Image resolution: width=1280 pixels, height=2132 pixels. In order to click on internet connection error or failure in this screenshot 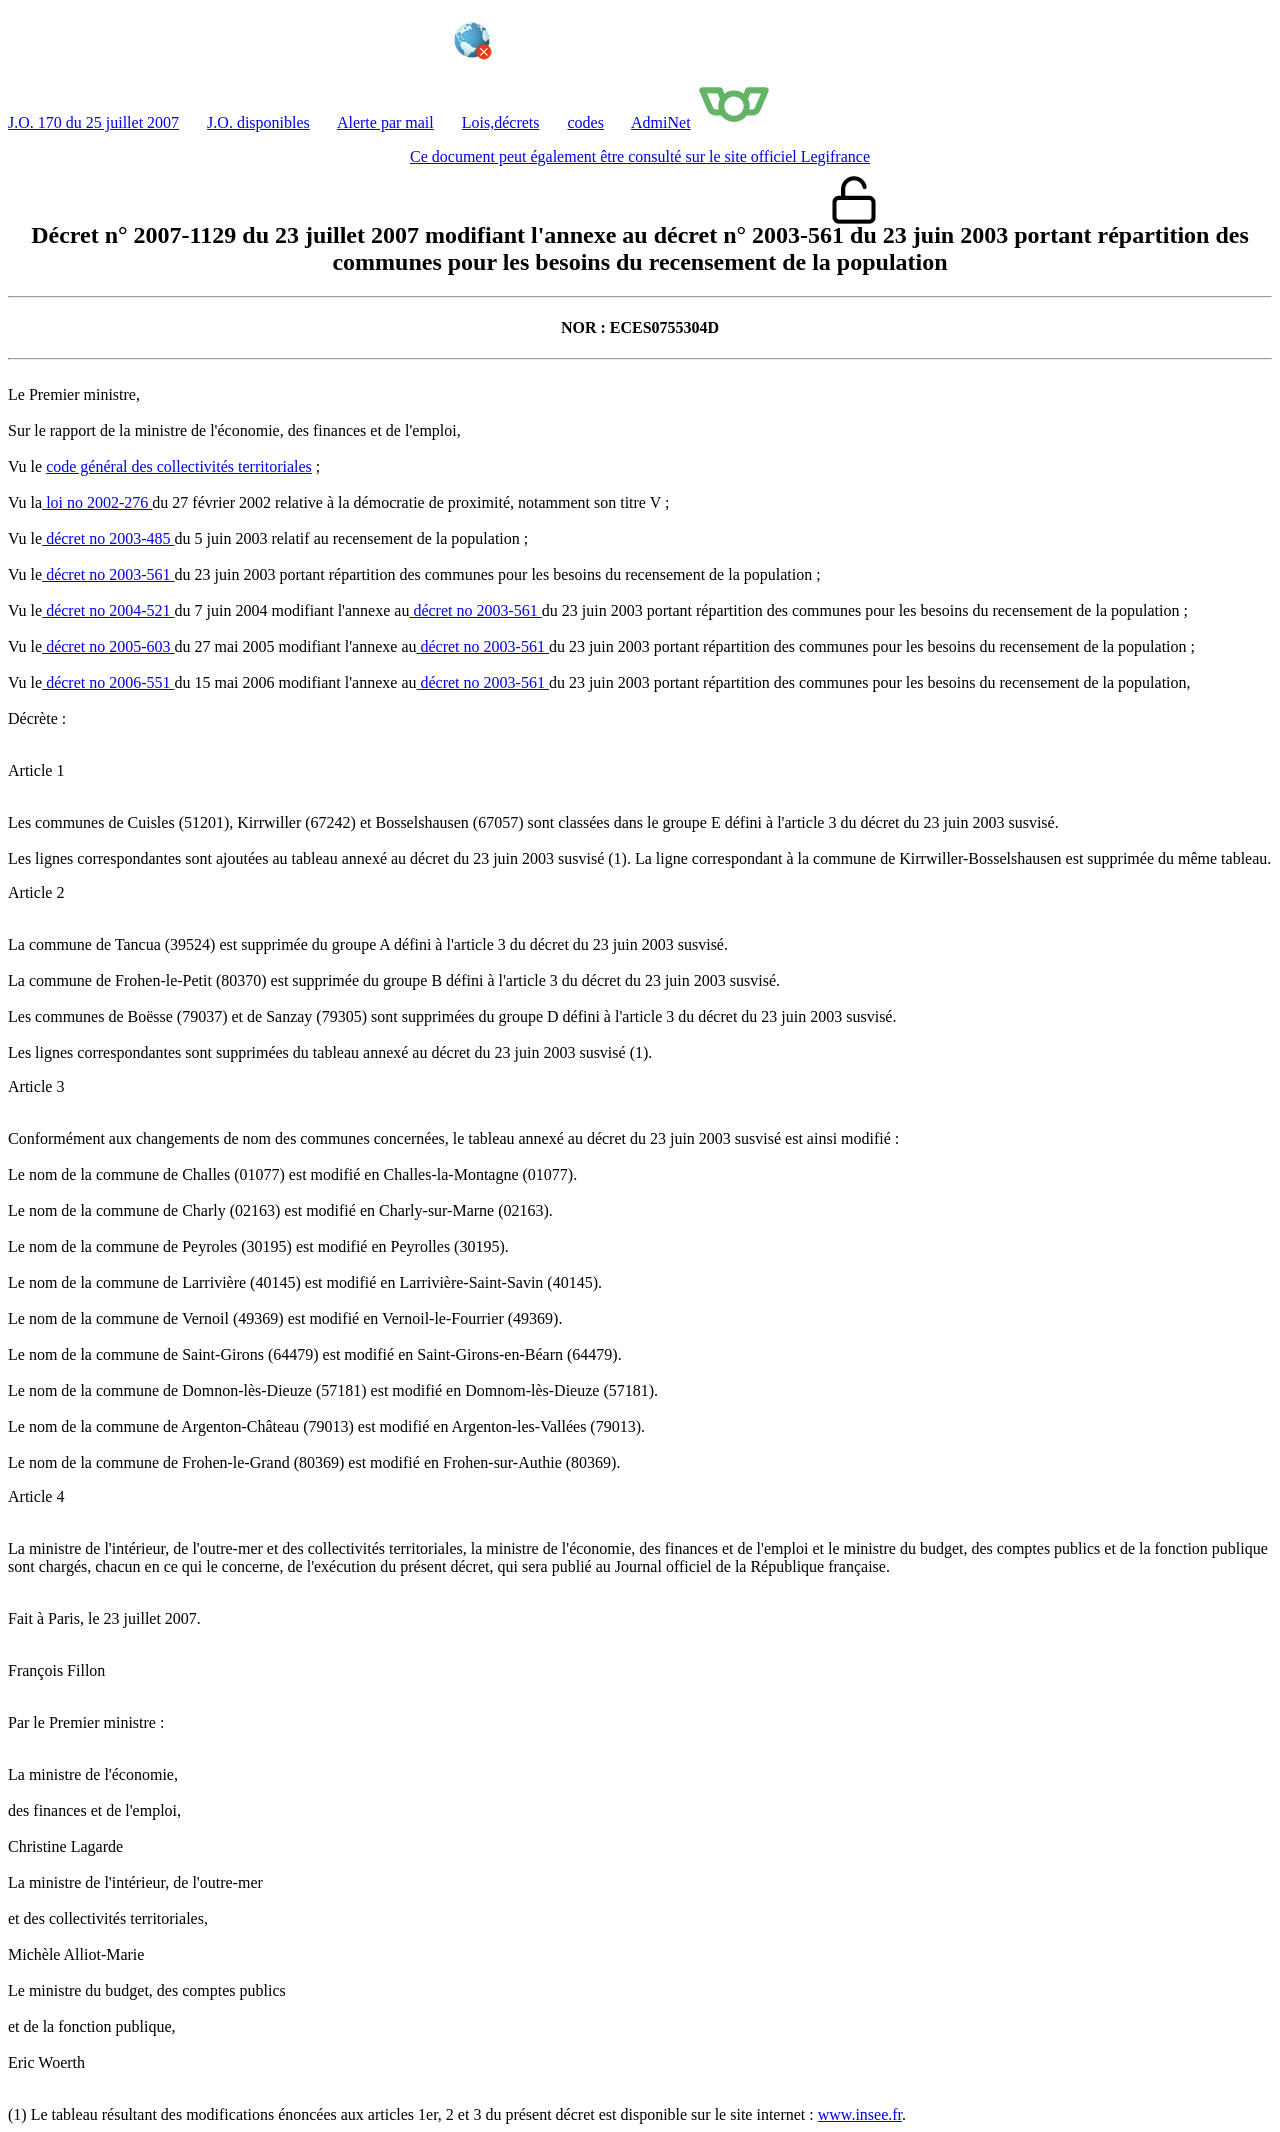, I will do `click(472, 40)`.